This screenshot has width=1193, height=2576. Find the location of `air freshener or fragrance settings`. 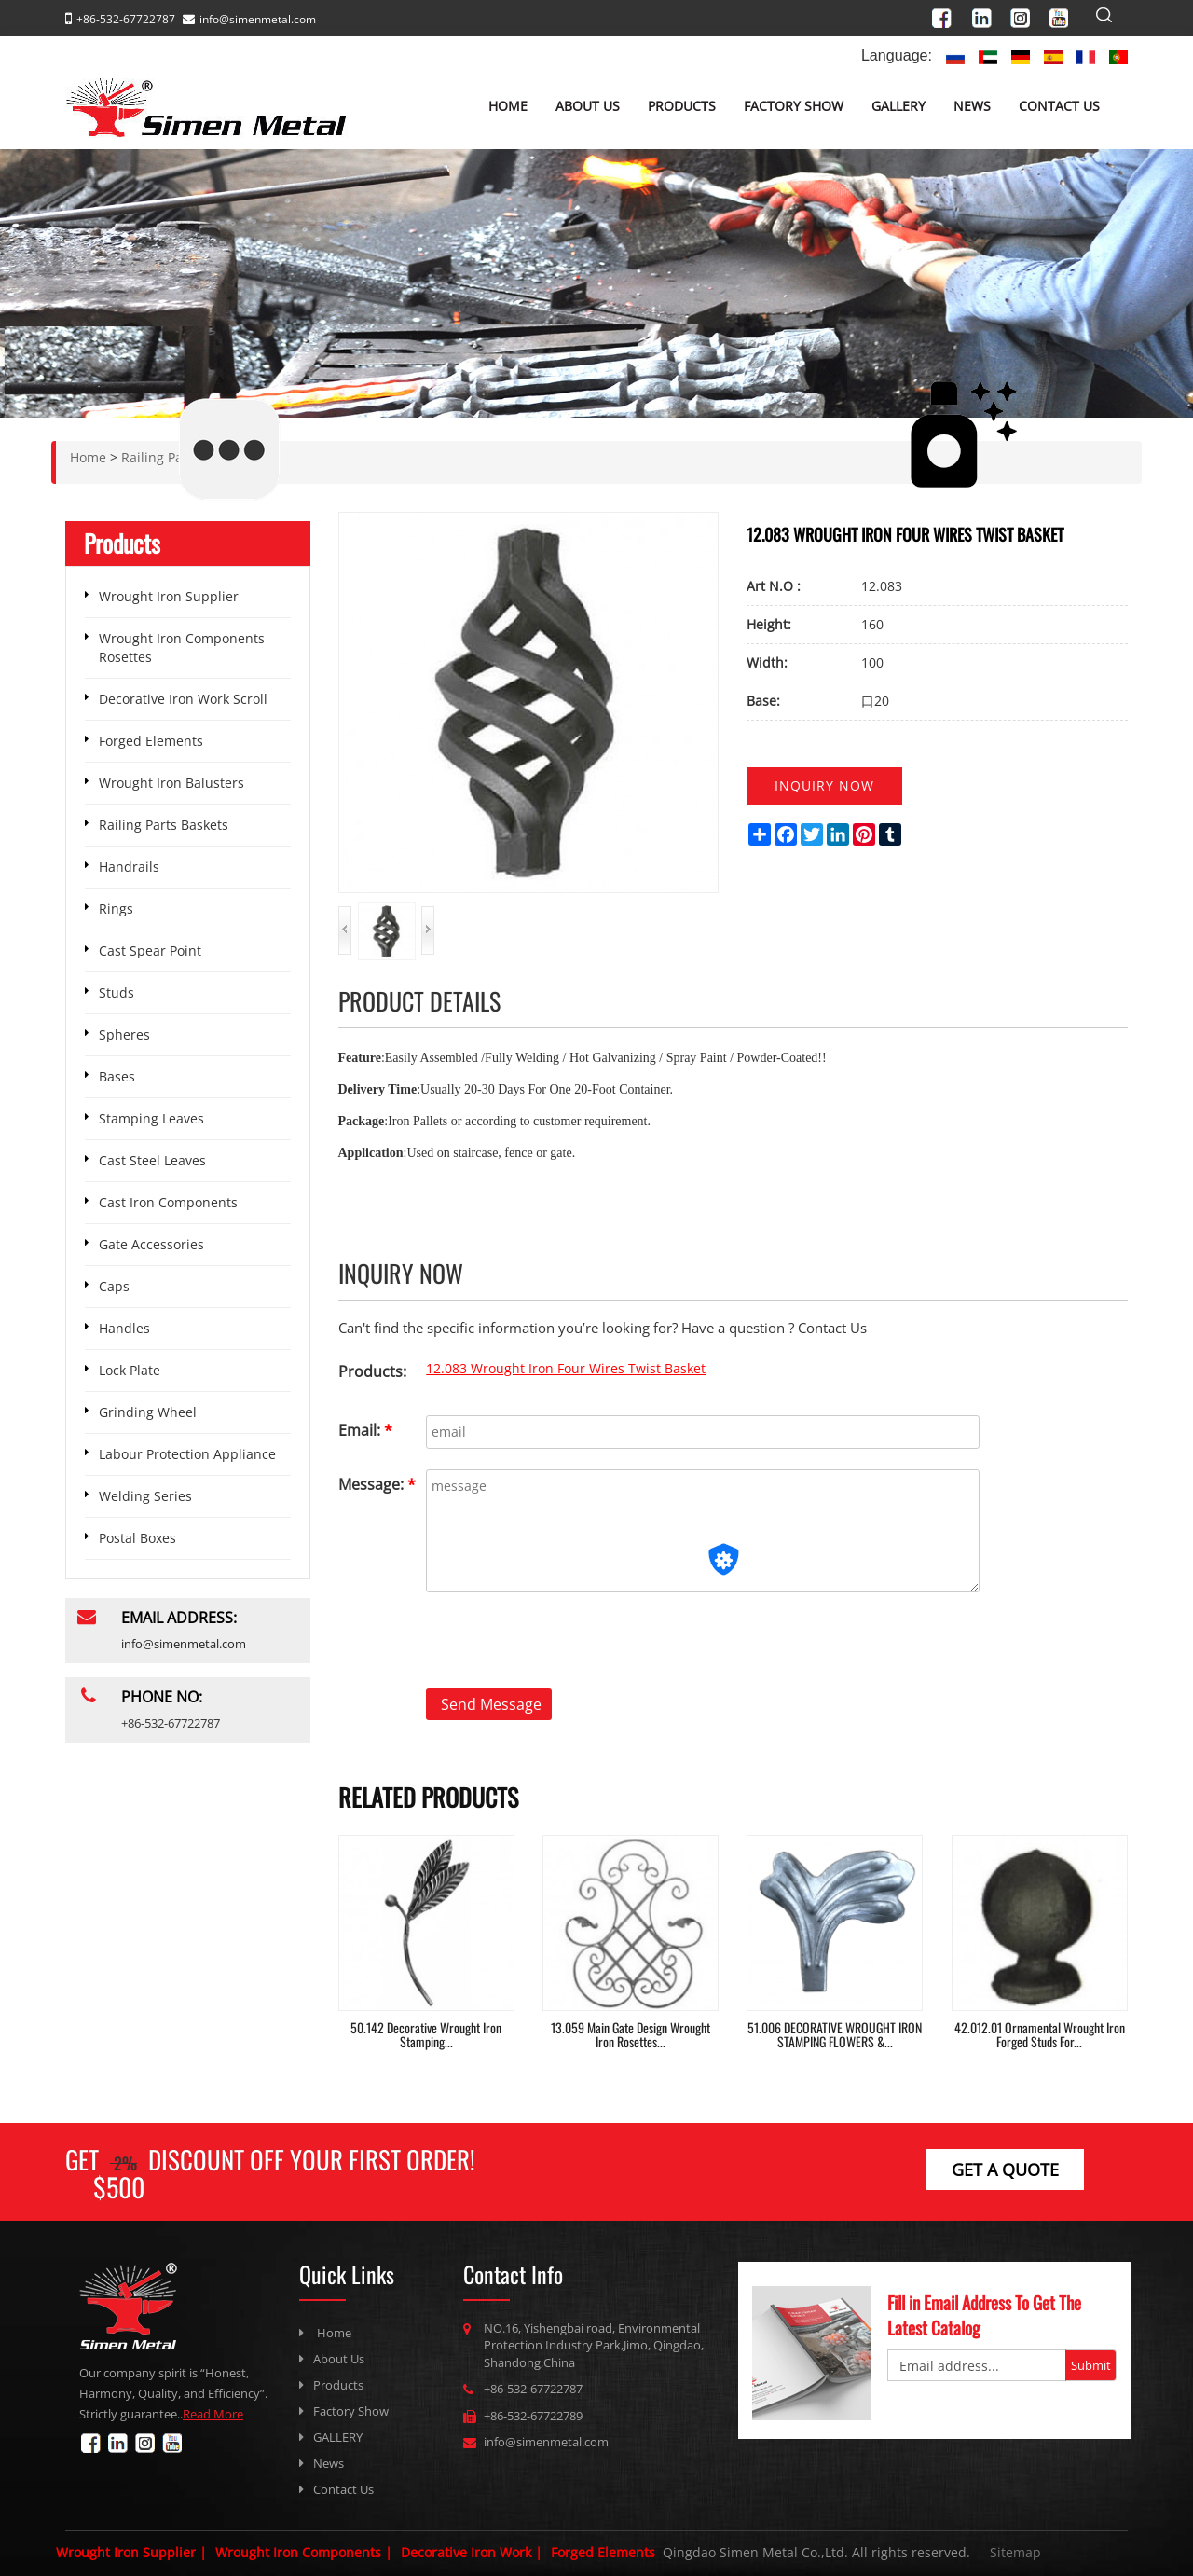

air freshener or fragrance settings is located at coordinates (957, 434).